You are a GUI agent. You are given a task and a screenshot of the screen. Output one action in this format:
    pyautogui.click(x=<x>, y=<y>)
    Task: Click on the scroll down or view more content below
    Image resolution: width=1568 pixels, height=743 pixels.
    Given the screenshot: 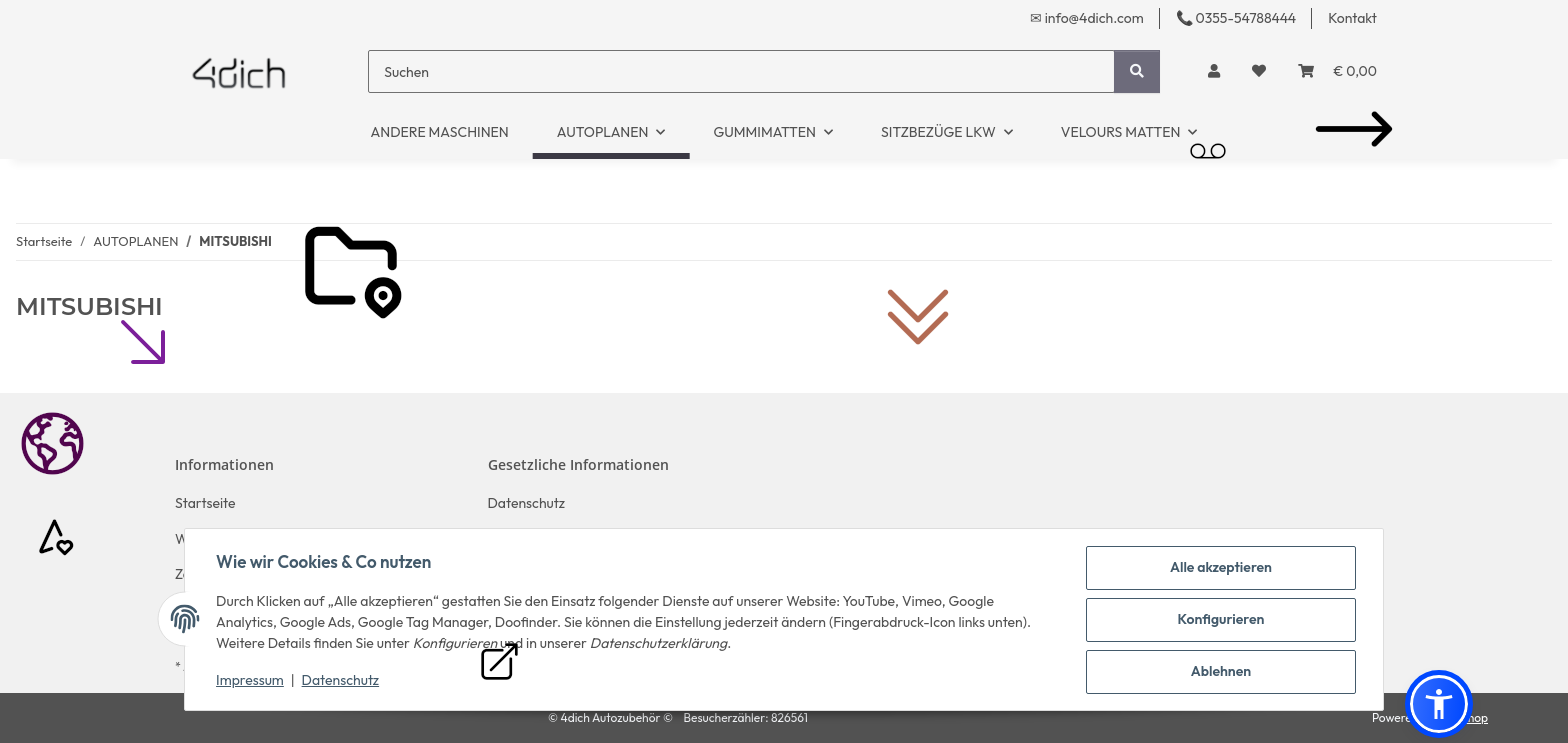 What is the action you would take?
    pyautogui.click(x=918, y=317)
    